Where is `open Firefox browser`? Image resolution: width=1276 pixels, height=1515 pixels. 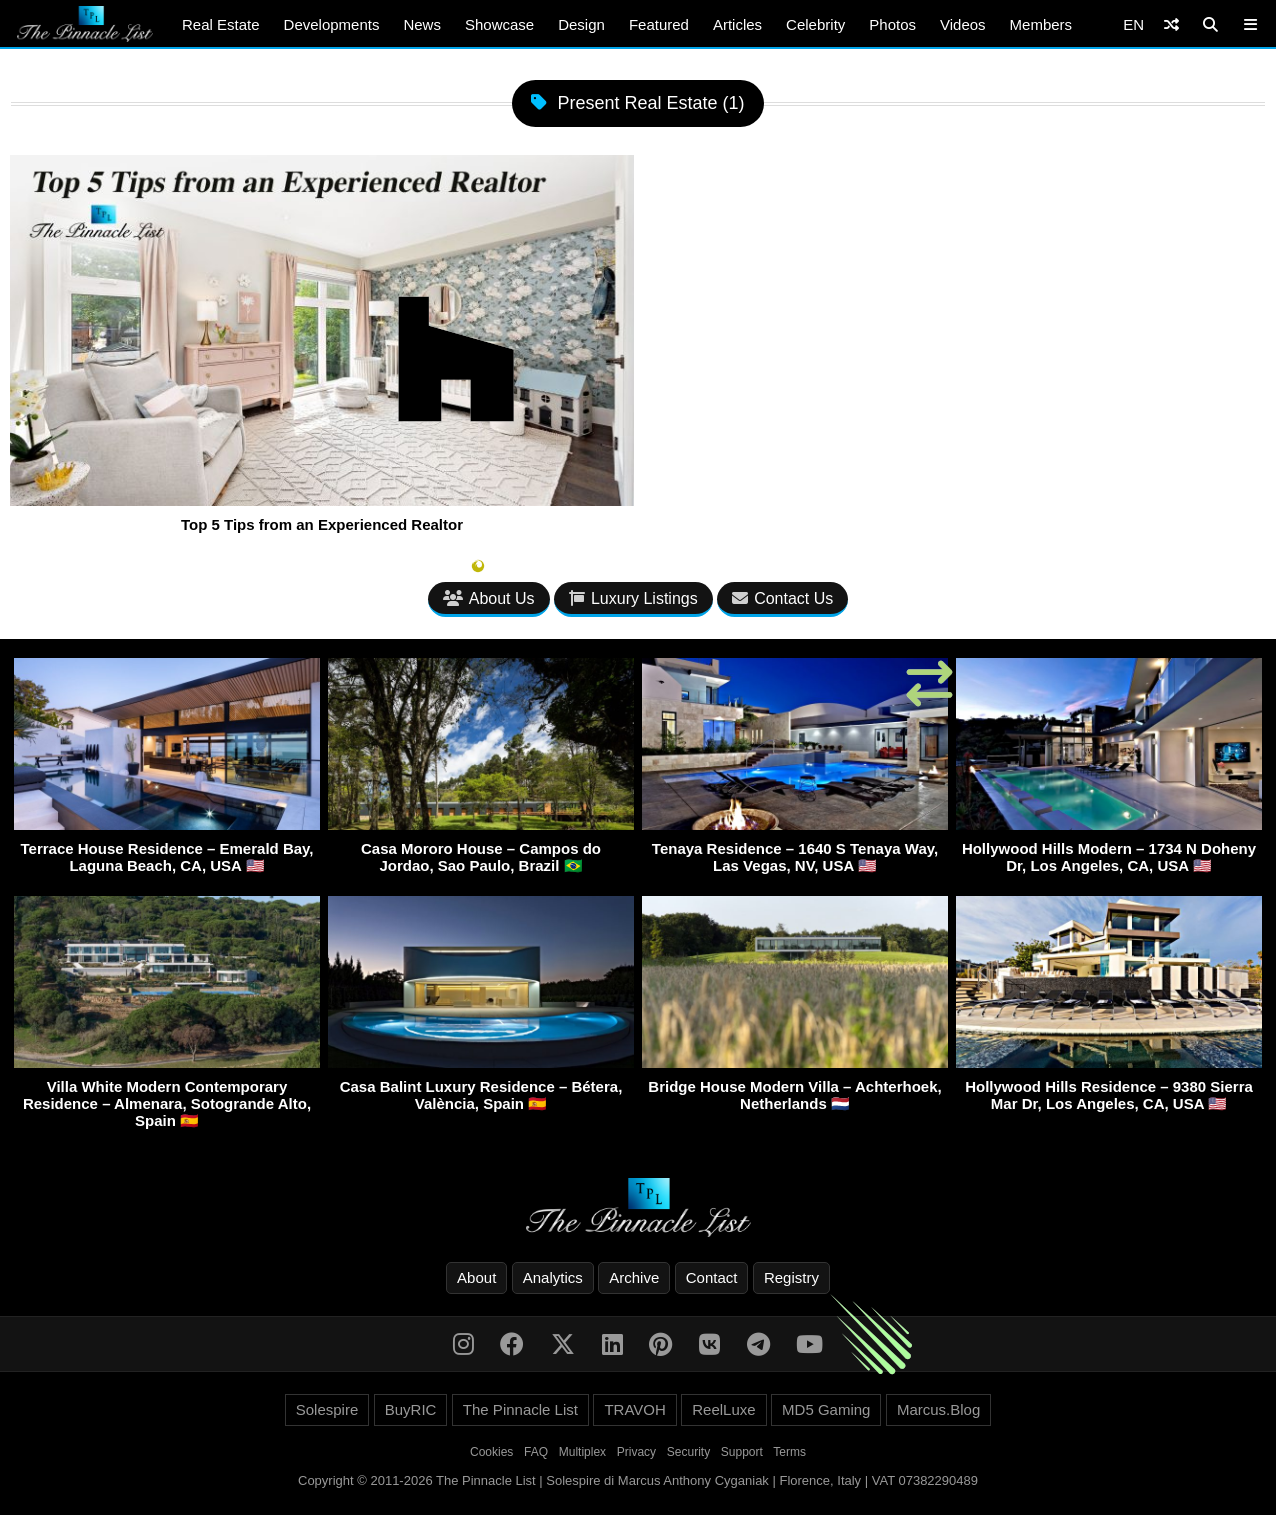
open Firefox browser is located at coordinates (478, 566).